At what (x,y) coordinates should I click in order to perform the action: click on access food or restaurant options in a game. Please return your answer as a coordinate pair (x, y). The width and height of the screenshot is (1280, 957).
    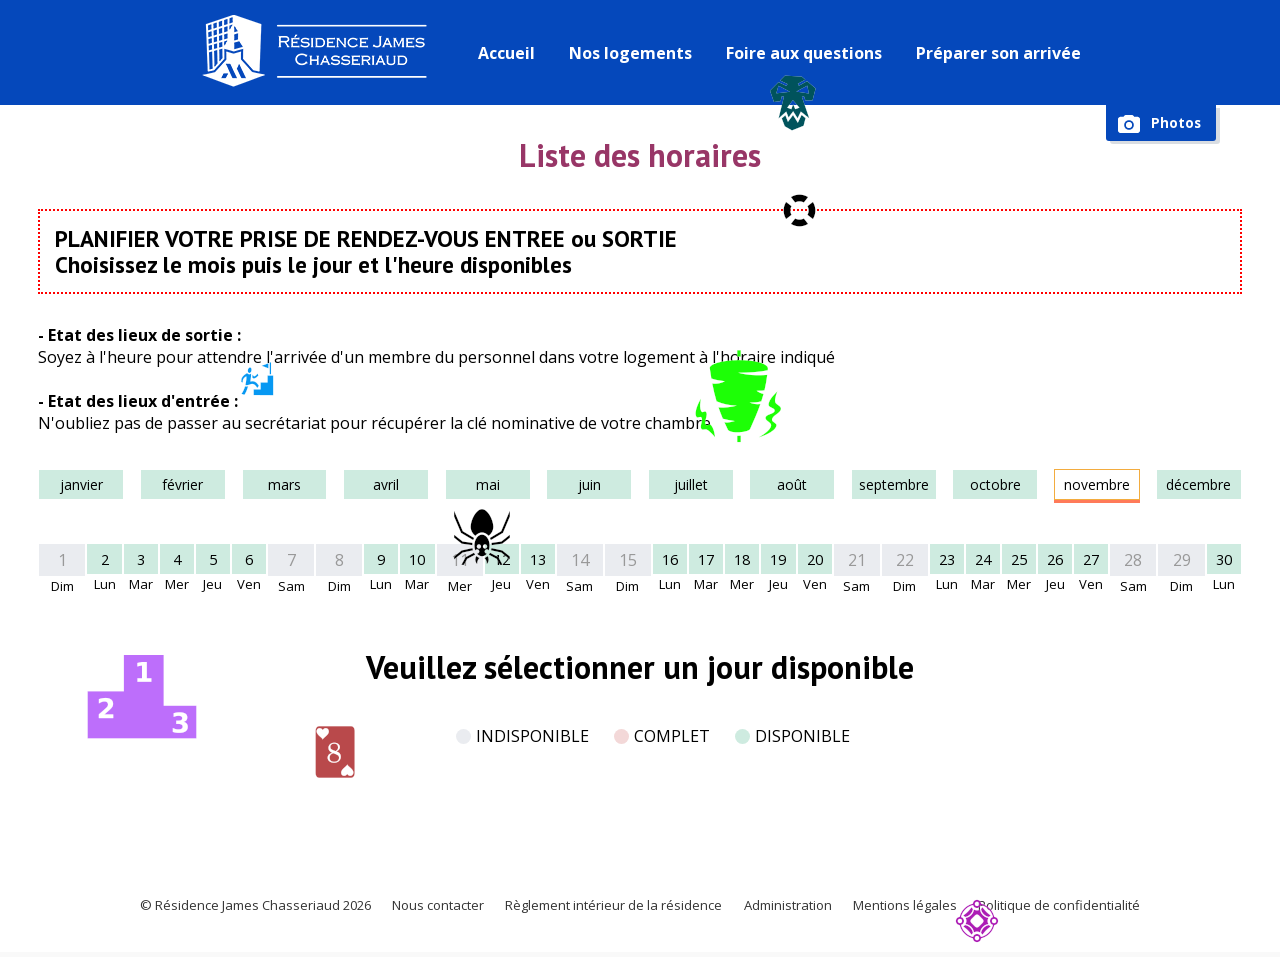
    Looking at the image, I should click on (739, 396).